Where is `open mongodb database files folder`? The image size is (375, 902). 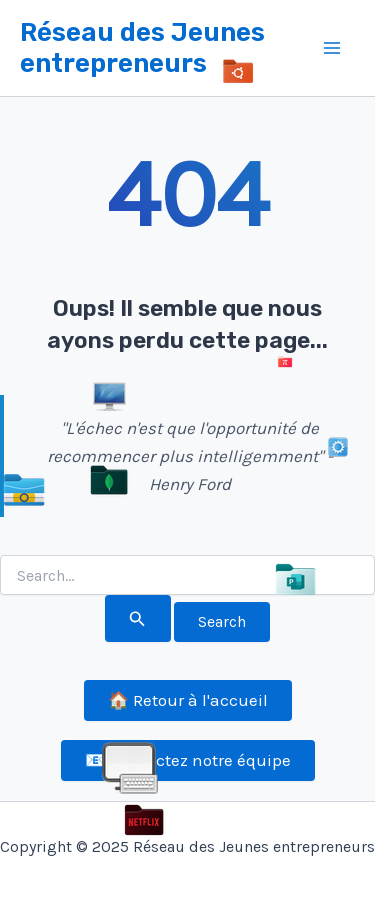
open mongodb database files folder is located at coordinates (109, 481).